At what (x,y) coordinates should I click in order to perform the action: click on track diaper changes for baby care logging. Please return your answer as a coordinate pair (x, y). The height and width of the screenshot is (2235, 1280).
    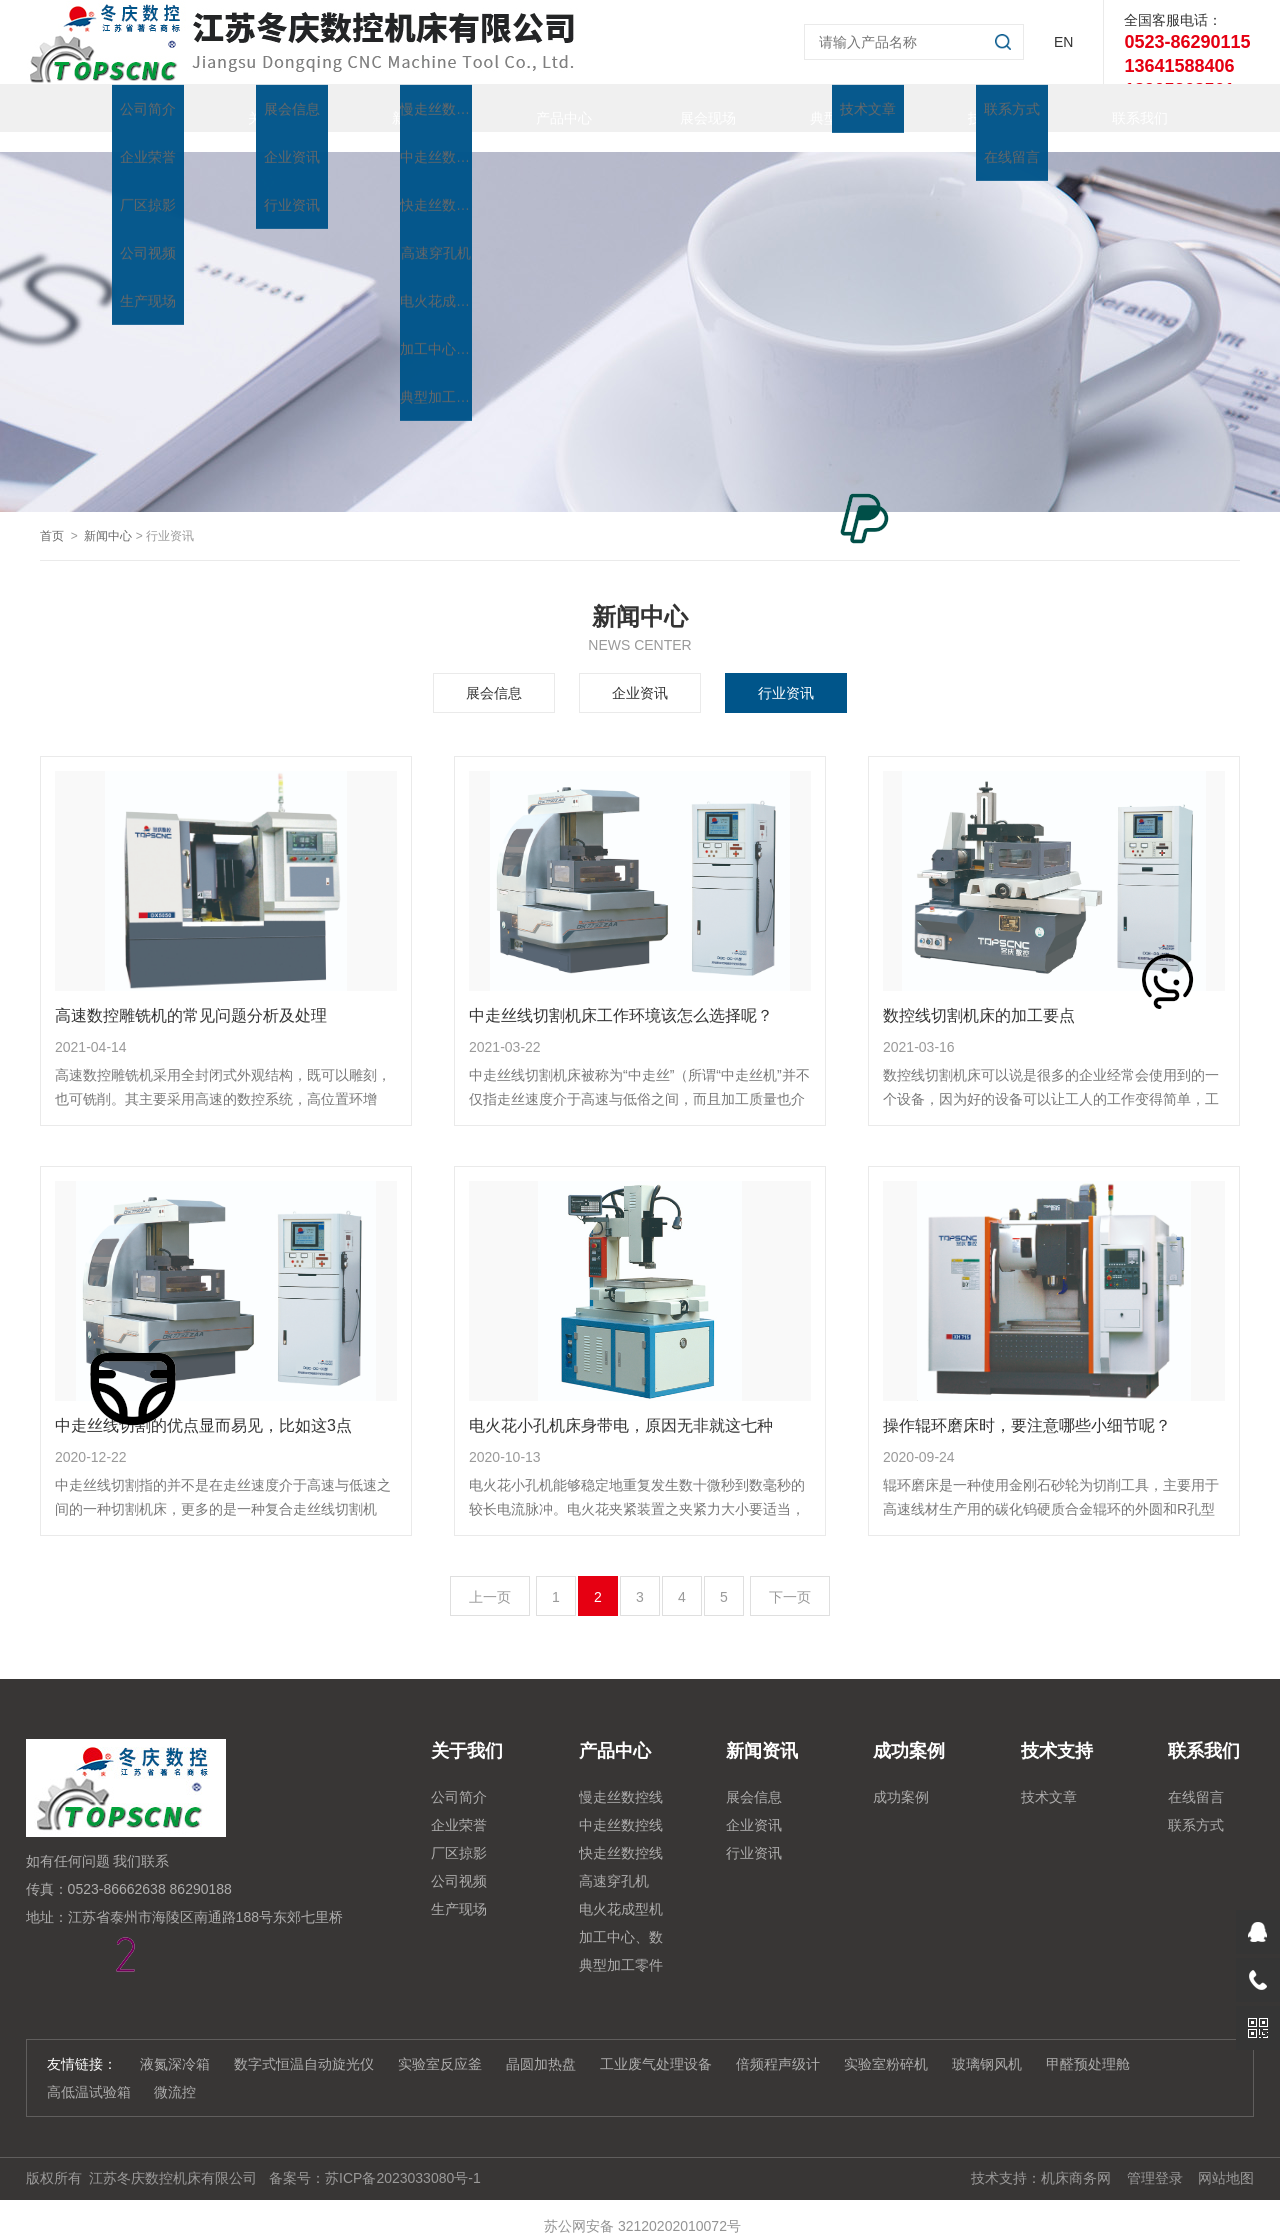
    Looking at the image, I should click on (133, 1387).